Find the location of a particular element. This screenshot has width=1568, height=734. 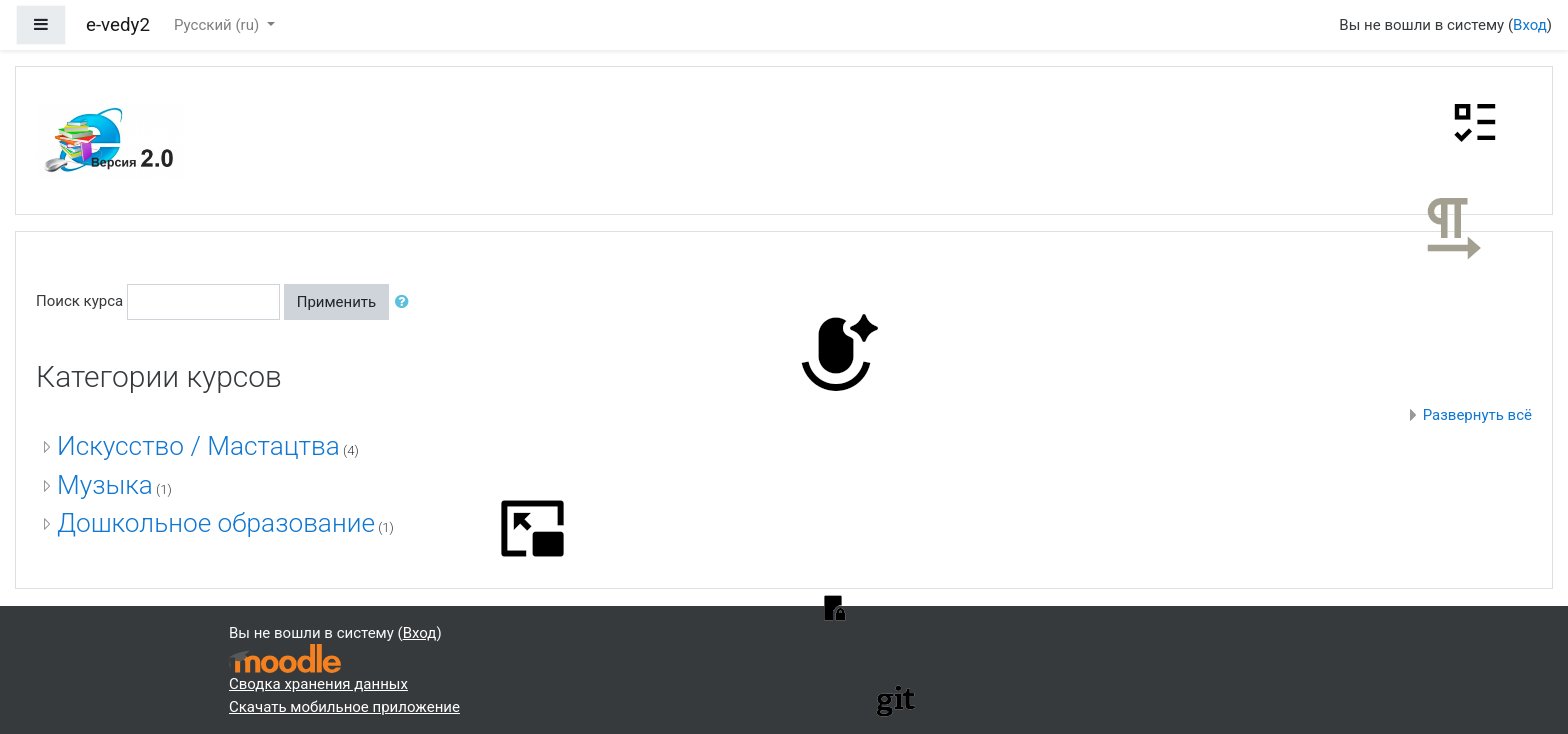

activate ai voice assistant is located at coordinates (836, 356).